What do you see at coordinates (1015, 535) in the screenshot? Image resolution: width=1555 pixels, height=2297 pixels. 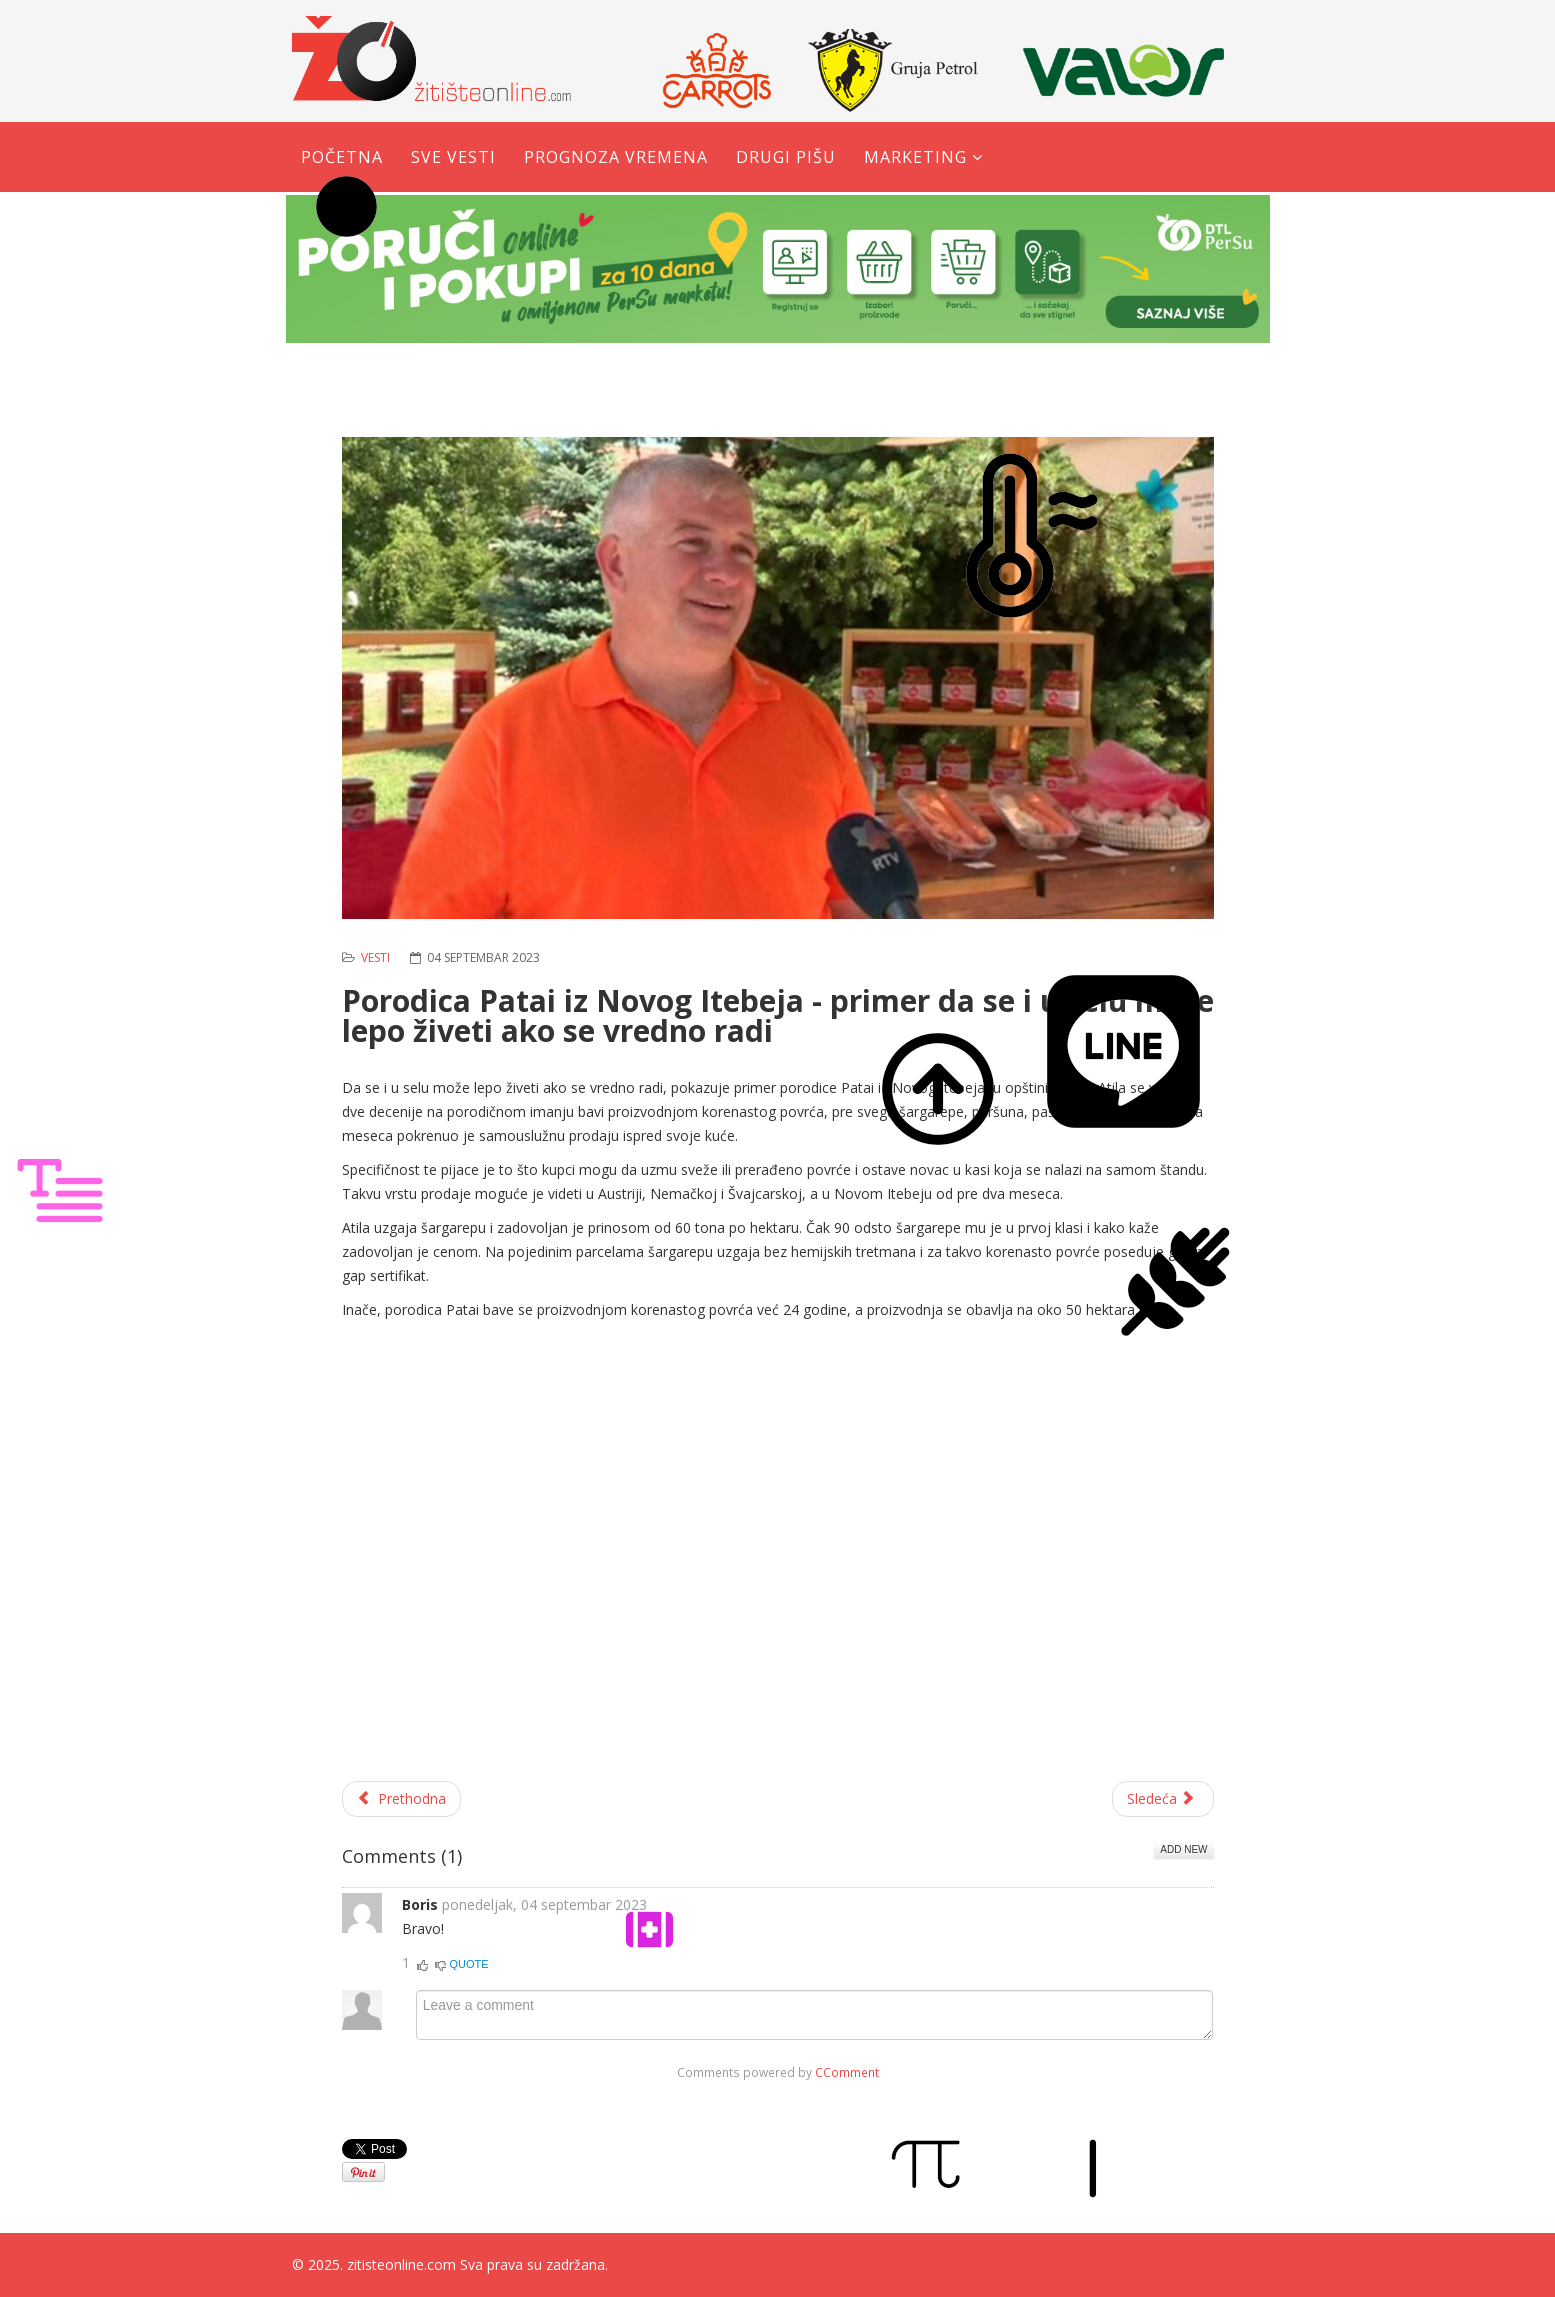 I see `indicates high temperature or heat warning` at bounding box center [1015, 535].